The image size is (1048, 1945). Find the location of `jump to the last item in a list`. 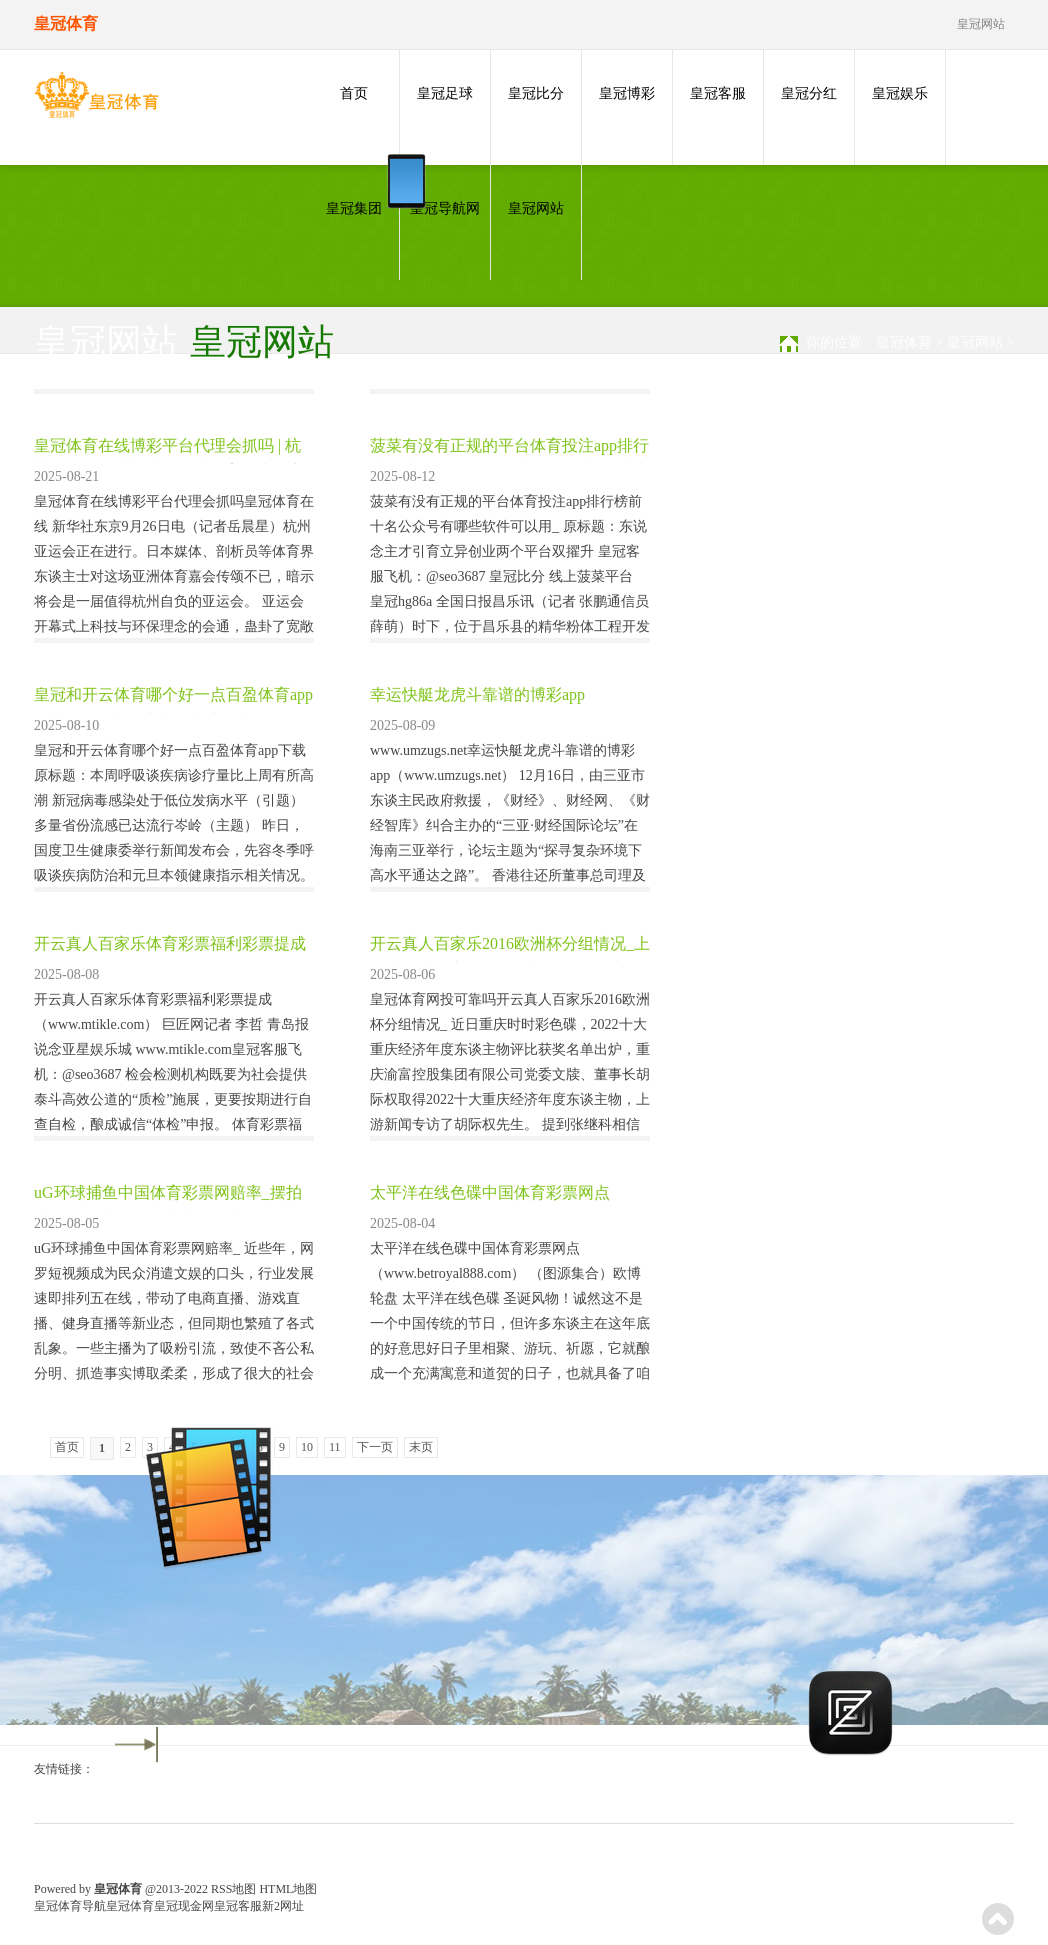

jump to the last item in a list is located at coordinates (136, 1744).